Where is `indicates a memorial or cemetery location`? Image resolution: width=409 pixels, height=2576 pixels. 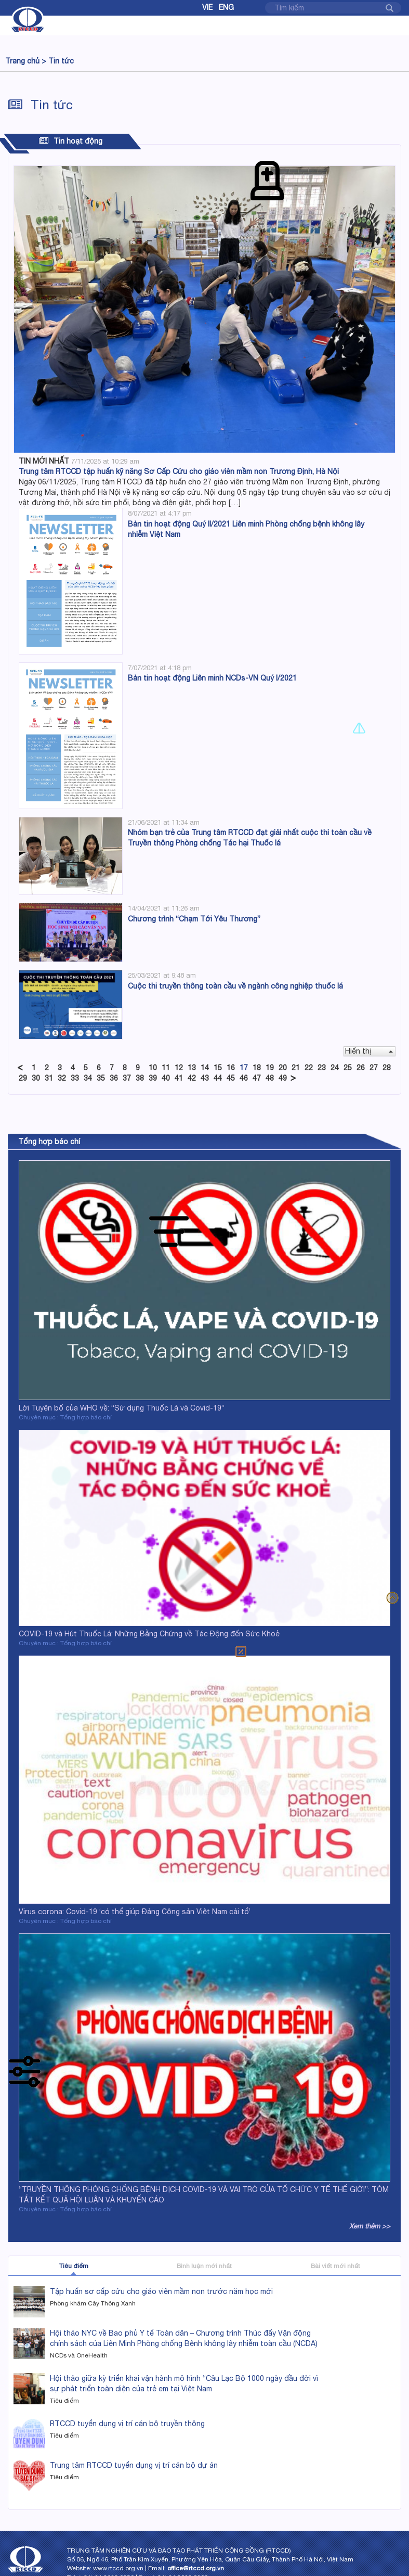 indicates a memorial or cemetery location is located at coordinates (267, 180).